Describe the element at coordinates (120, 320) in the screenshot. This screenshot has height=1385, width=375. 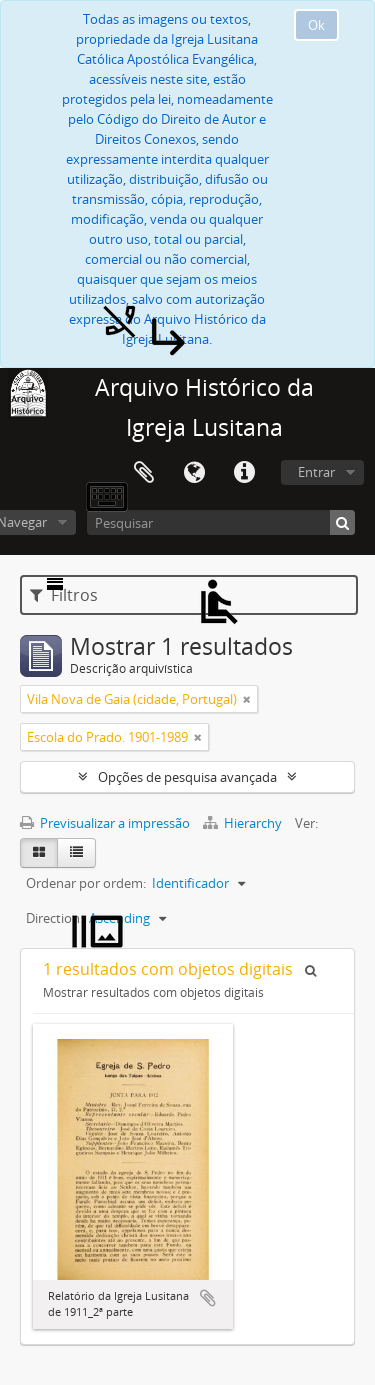
I see `phone calls are disabled or unavailable` at that location.